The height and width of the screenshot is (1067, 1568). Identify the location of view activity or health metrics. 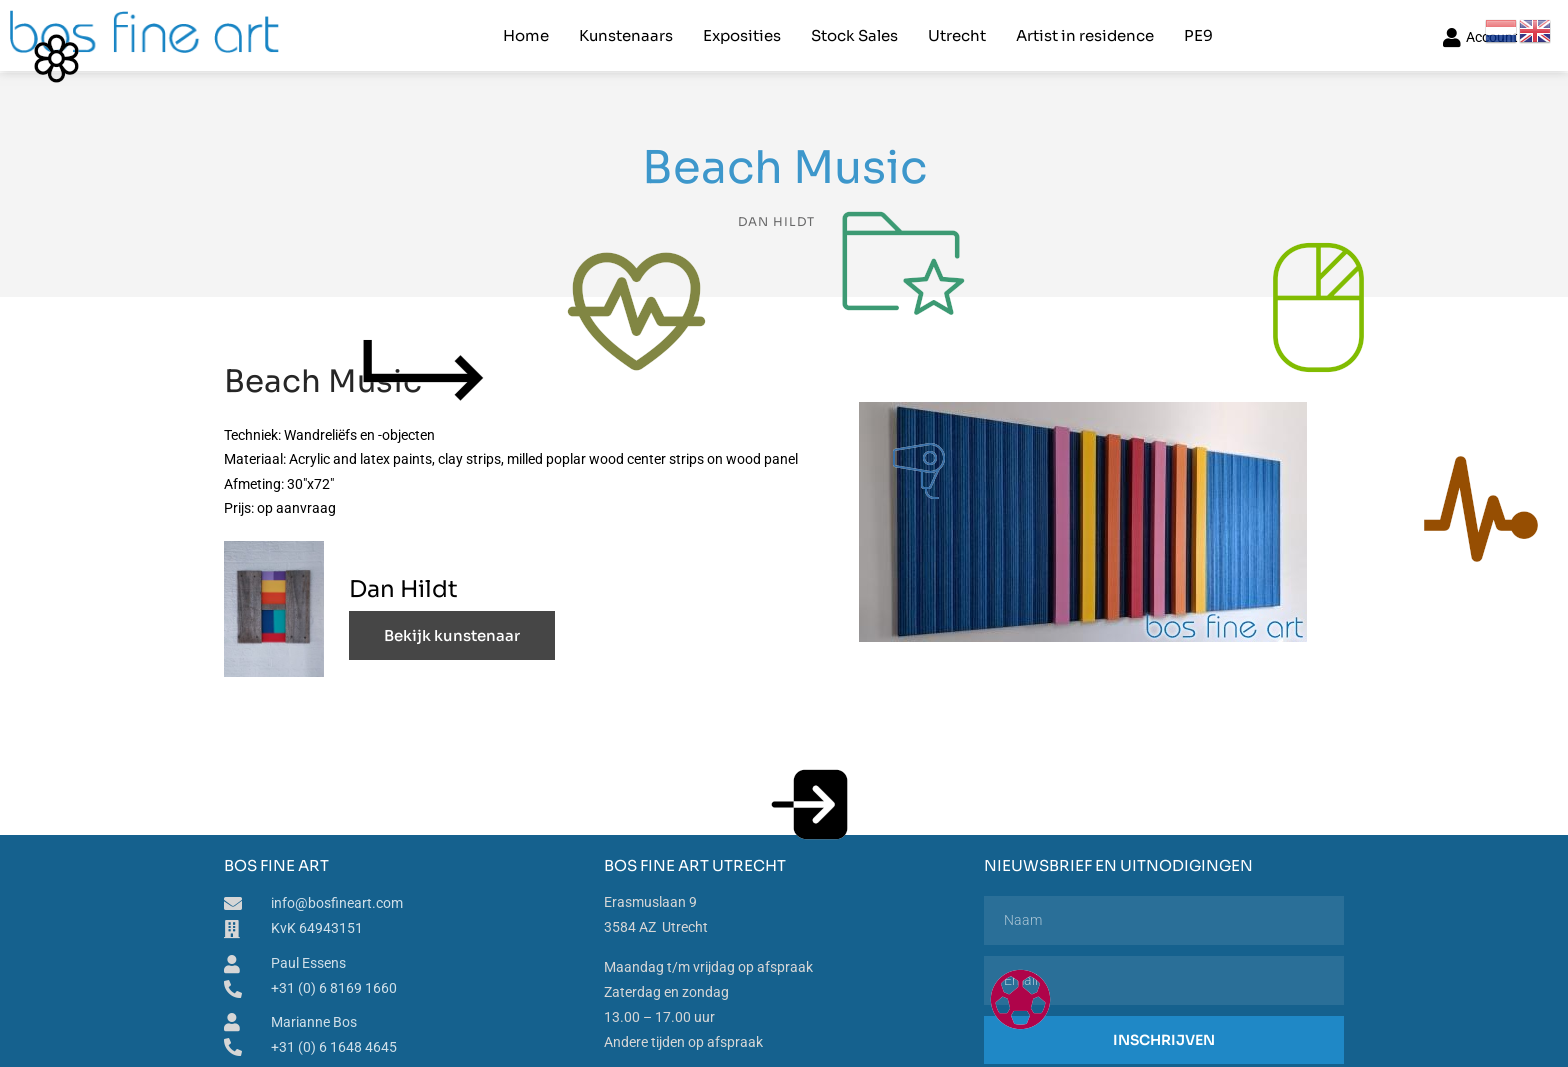
(1481, 509).